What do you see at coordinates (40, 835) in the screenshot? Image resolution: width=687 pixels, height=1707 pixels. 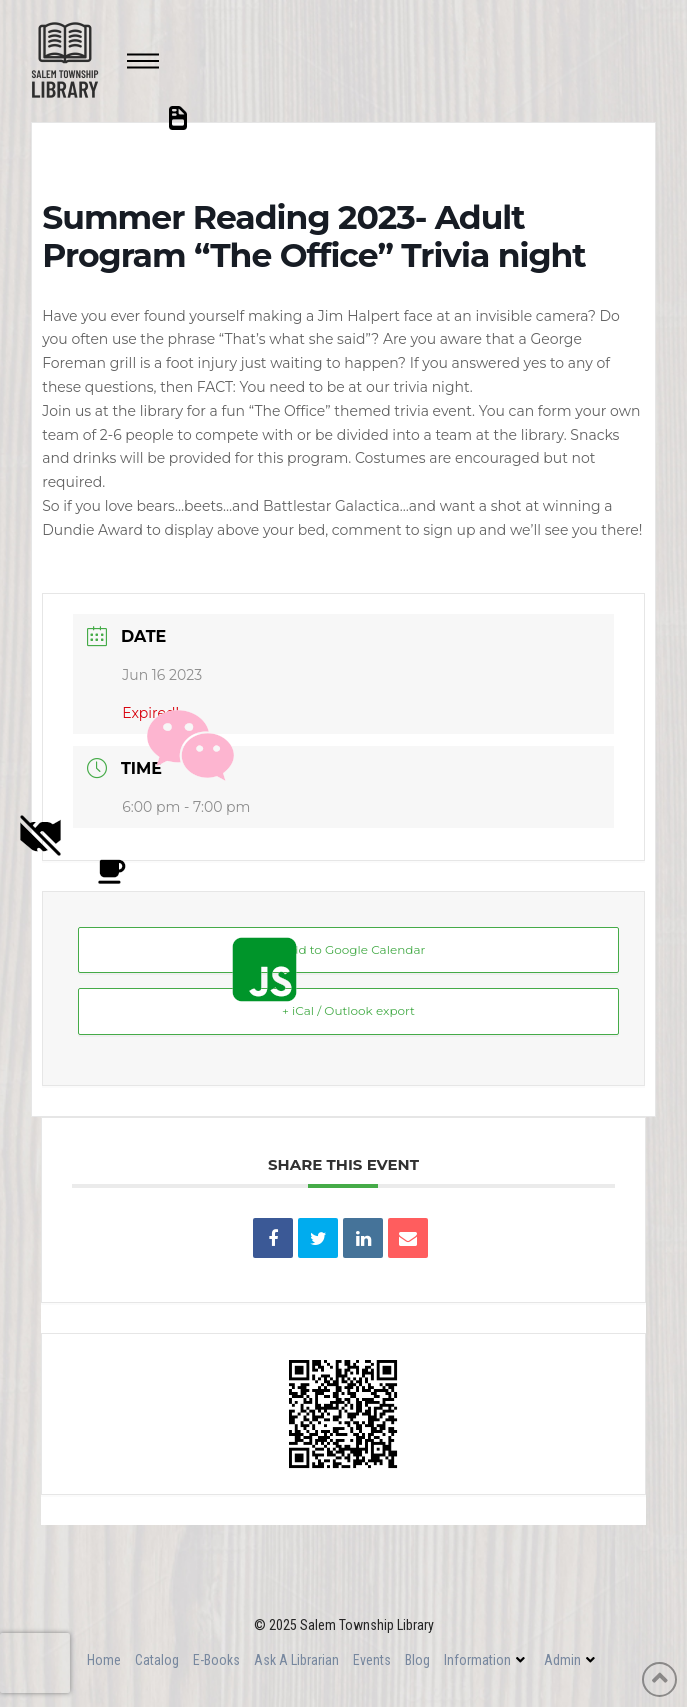 I see `indicates a canceled or declined agreement` at bounding box center [40, 835].